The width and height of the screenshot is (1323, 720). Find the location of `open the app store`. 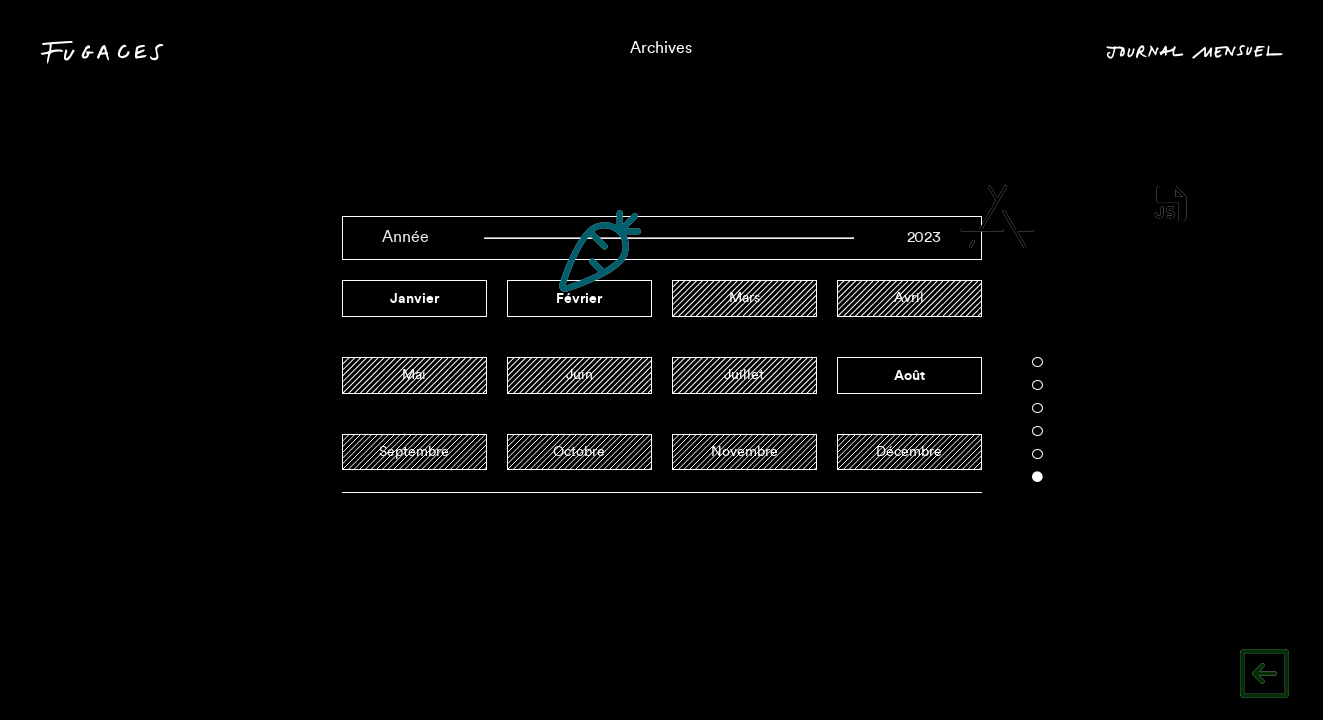

open the app store is located at coordinates (997, 219).